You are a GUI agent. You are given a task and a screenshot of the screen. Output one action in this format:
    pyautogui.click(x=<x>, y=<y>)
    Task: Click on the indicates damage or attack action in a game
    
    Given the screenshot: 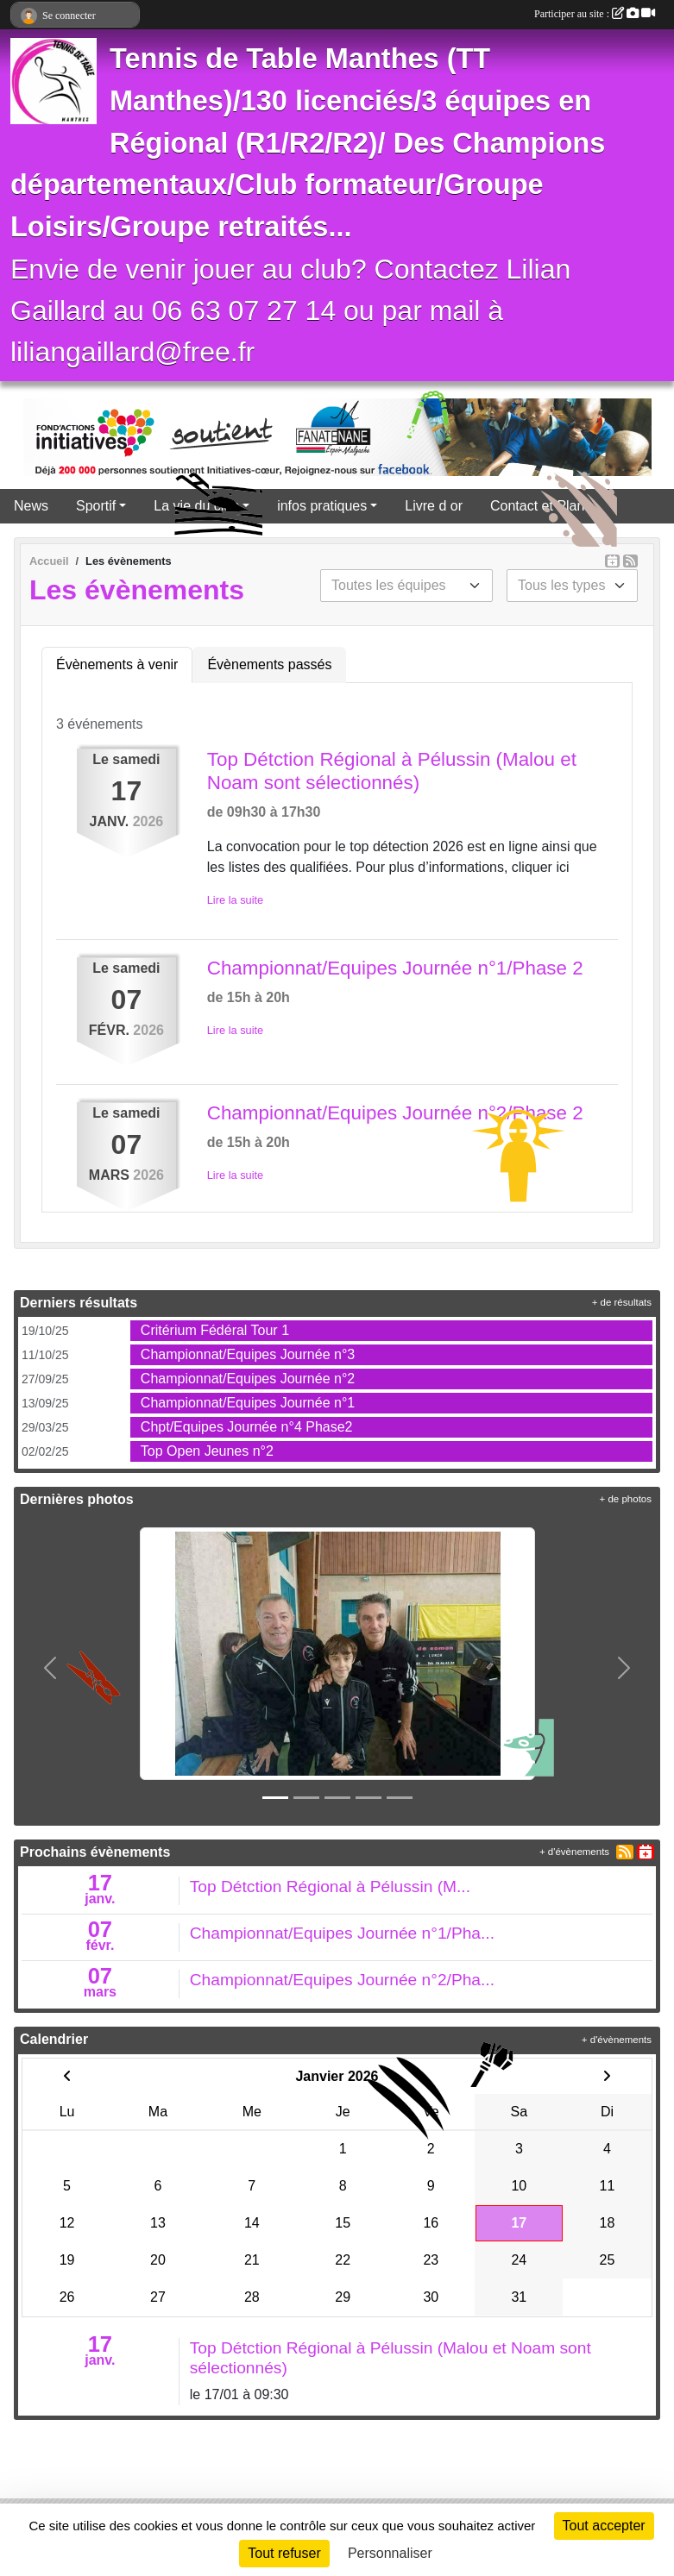 What is the action you would take?
    pyautogui.click(x=408, y=2098)
    